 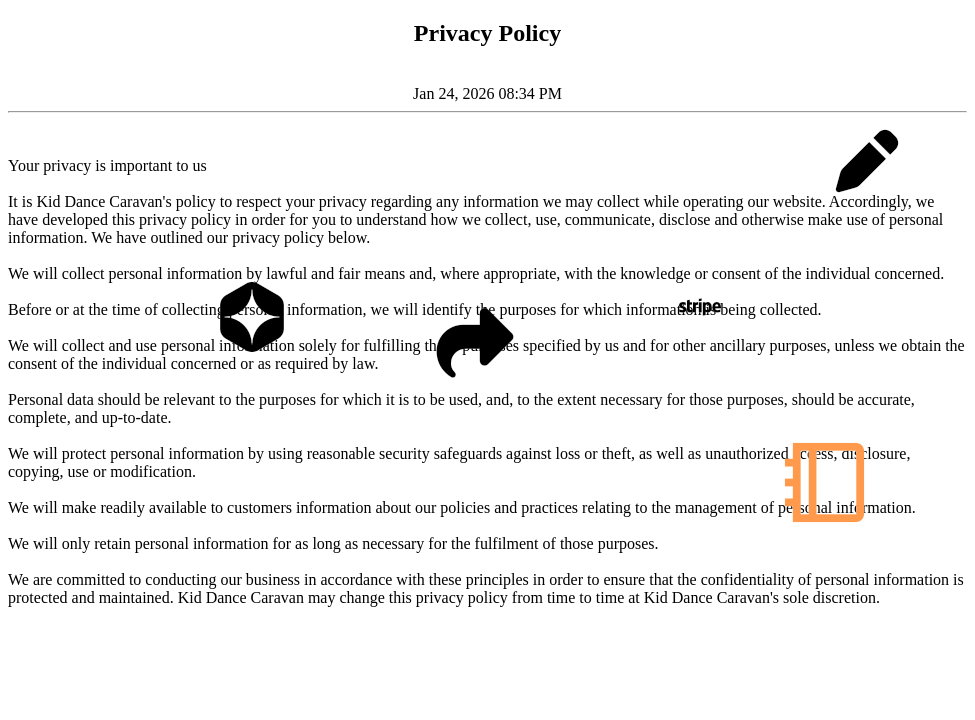 What do you see at coordinates (867, 161) in the screenshot?
I see `edit or modify content` at bounding box center [867, 161].